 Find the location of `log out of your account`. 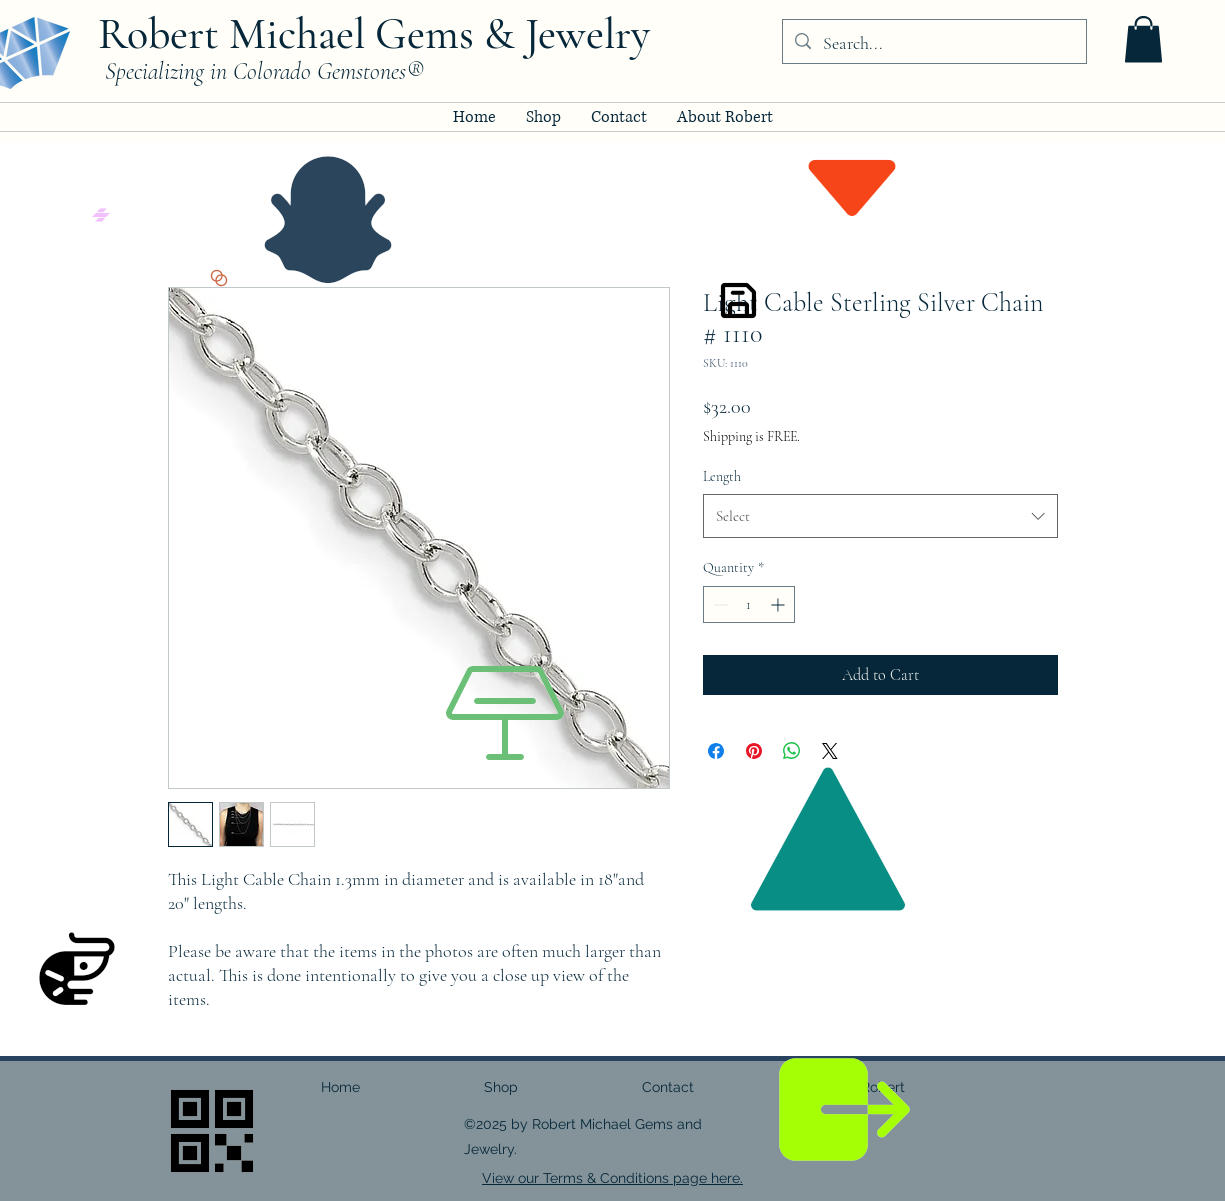

log out of your account is located at coordinates (844, 1109).